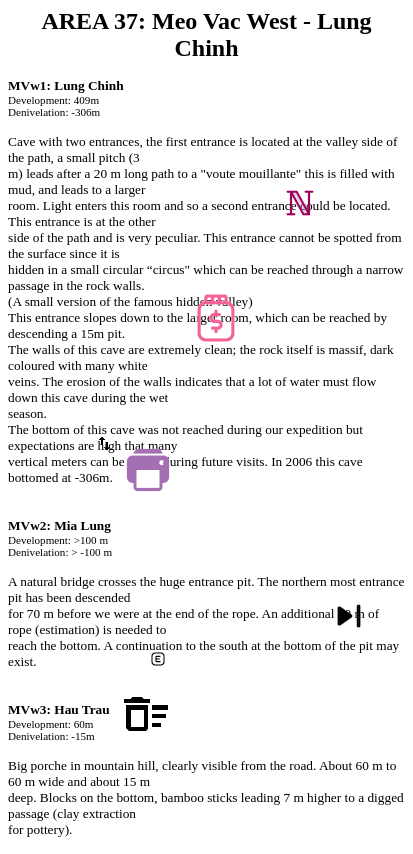  I want to click on delete all selected items, so click(146, 714).